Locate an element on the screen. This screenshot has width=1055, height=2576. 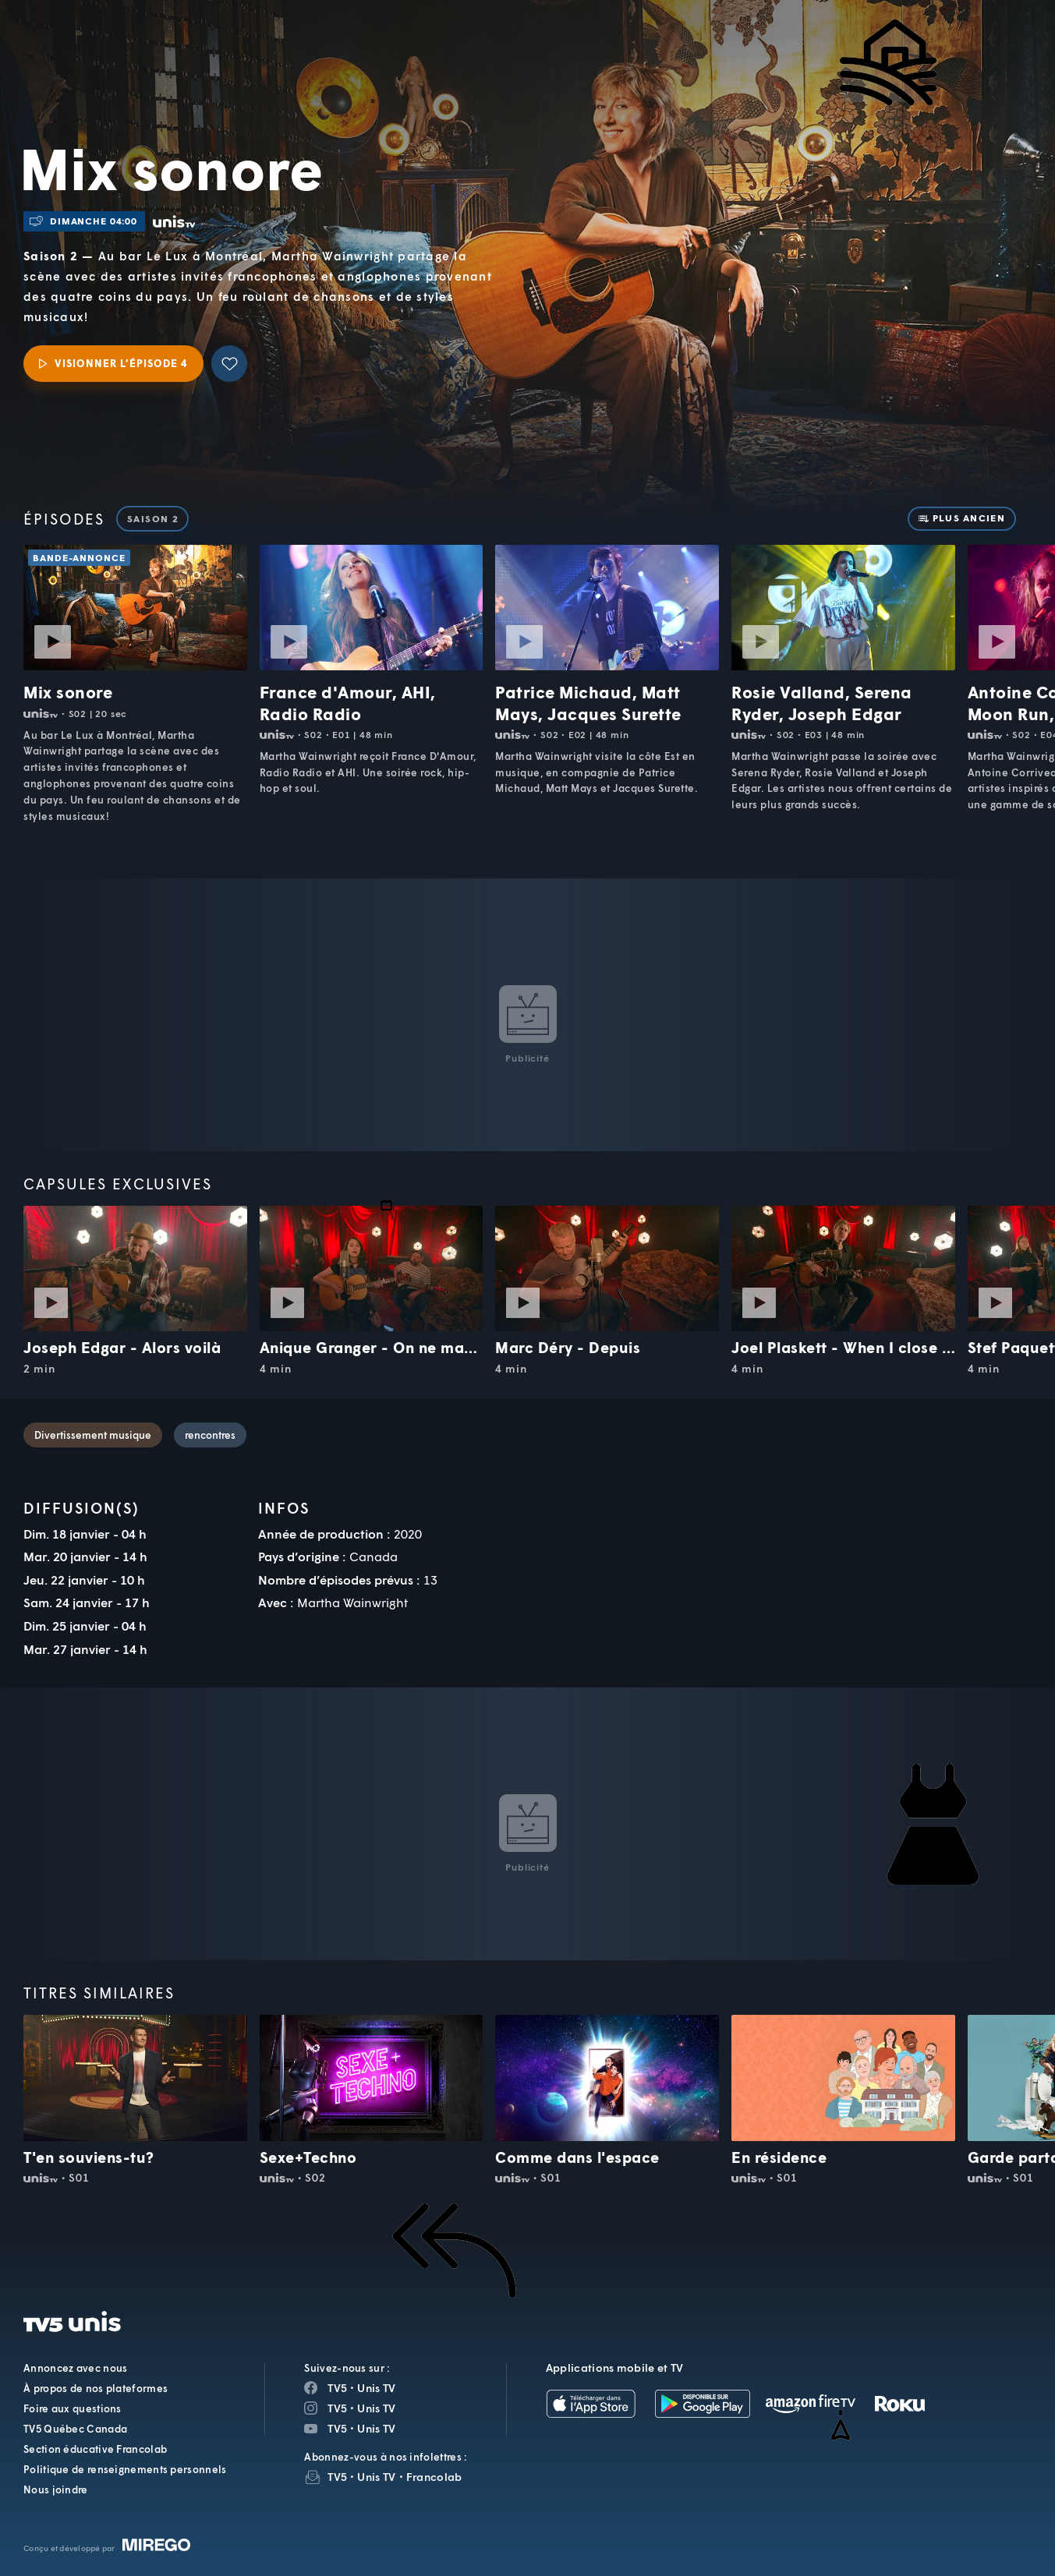
browse women's clothing or dresses is located at coordinates (933, 1830).